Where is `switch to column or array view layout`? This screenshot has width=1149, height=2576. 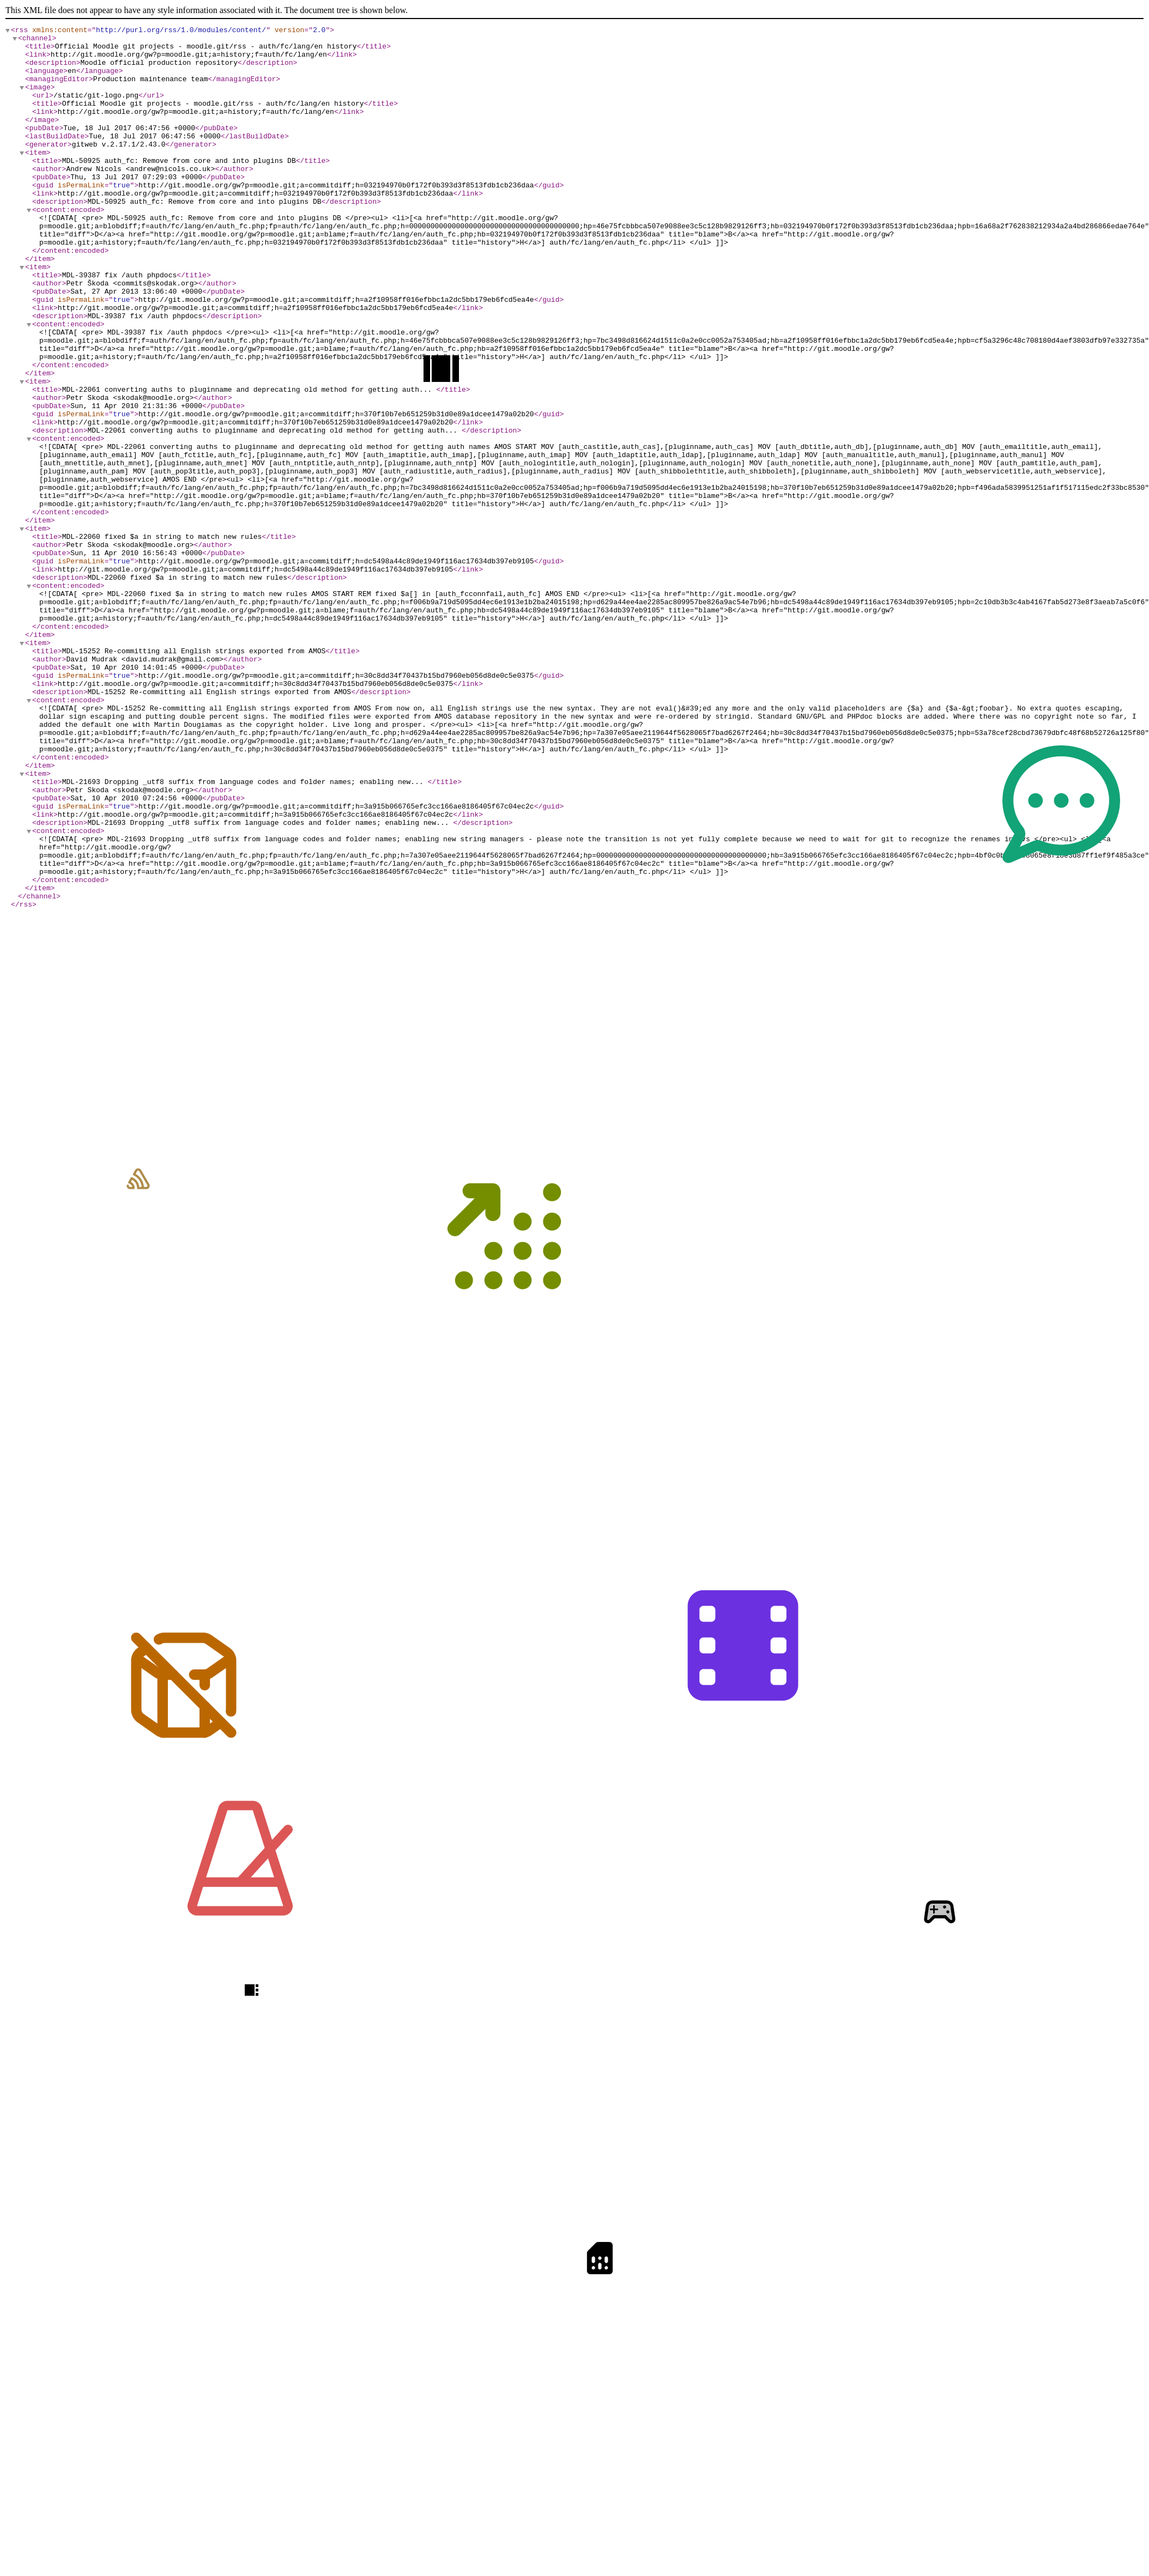 switch to column or array view layout is located at coordinates (440, 369).